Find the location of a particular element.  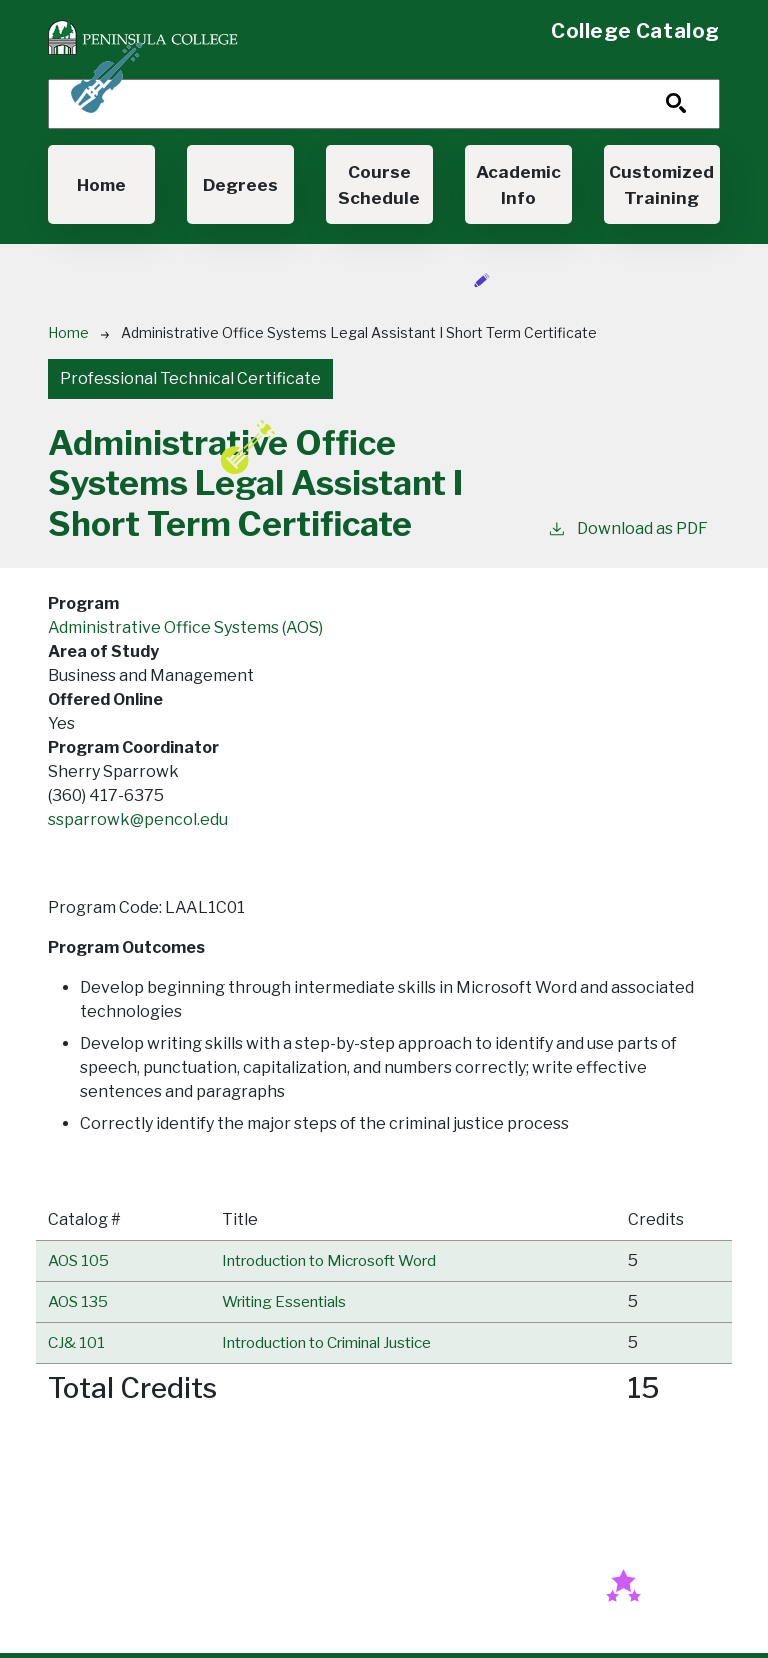

access banjo or folk music content is located at coordinates (248, 447).